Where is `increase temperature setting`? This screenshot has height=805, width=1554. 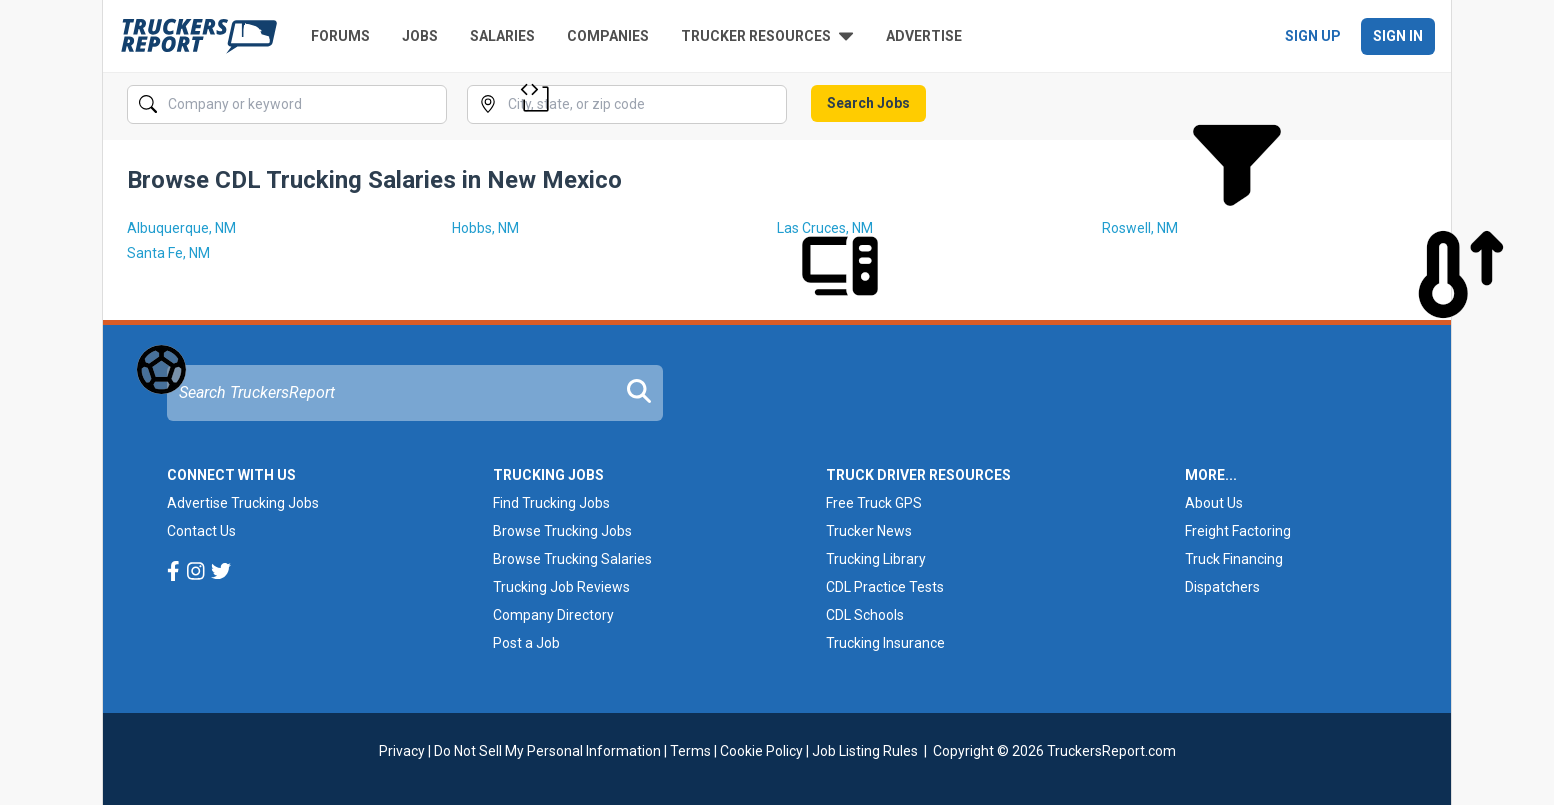 increase temperature setting is located at coordinates (1459, 274).